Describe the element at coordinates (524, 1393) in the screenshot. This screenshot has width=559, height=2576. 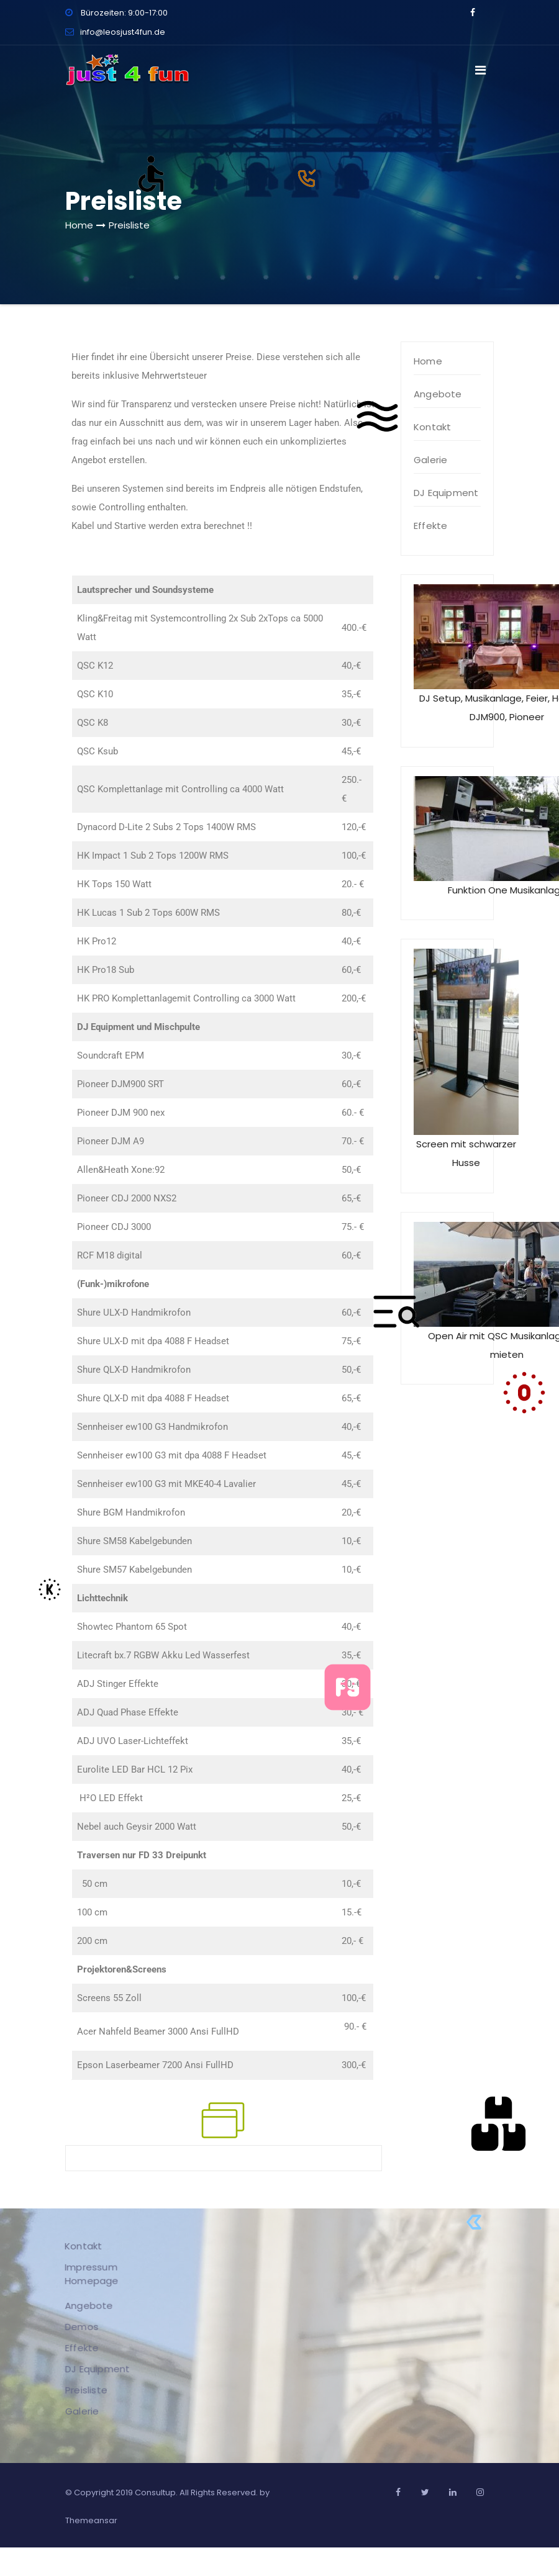
I see `indicates zero time elapsed or no duration` at that location.